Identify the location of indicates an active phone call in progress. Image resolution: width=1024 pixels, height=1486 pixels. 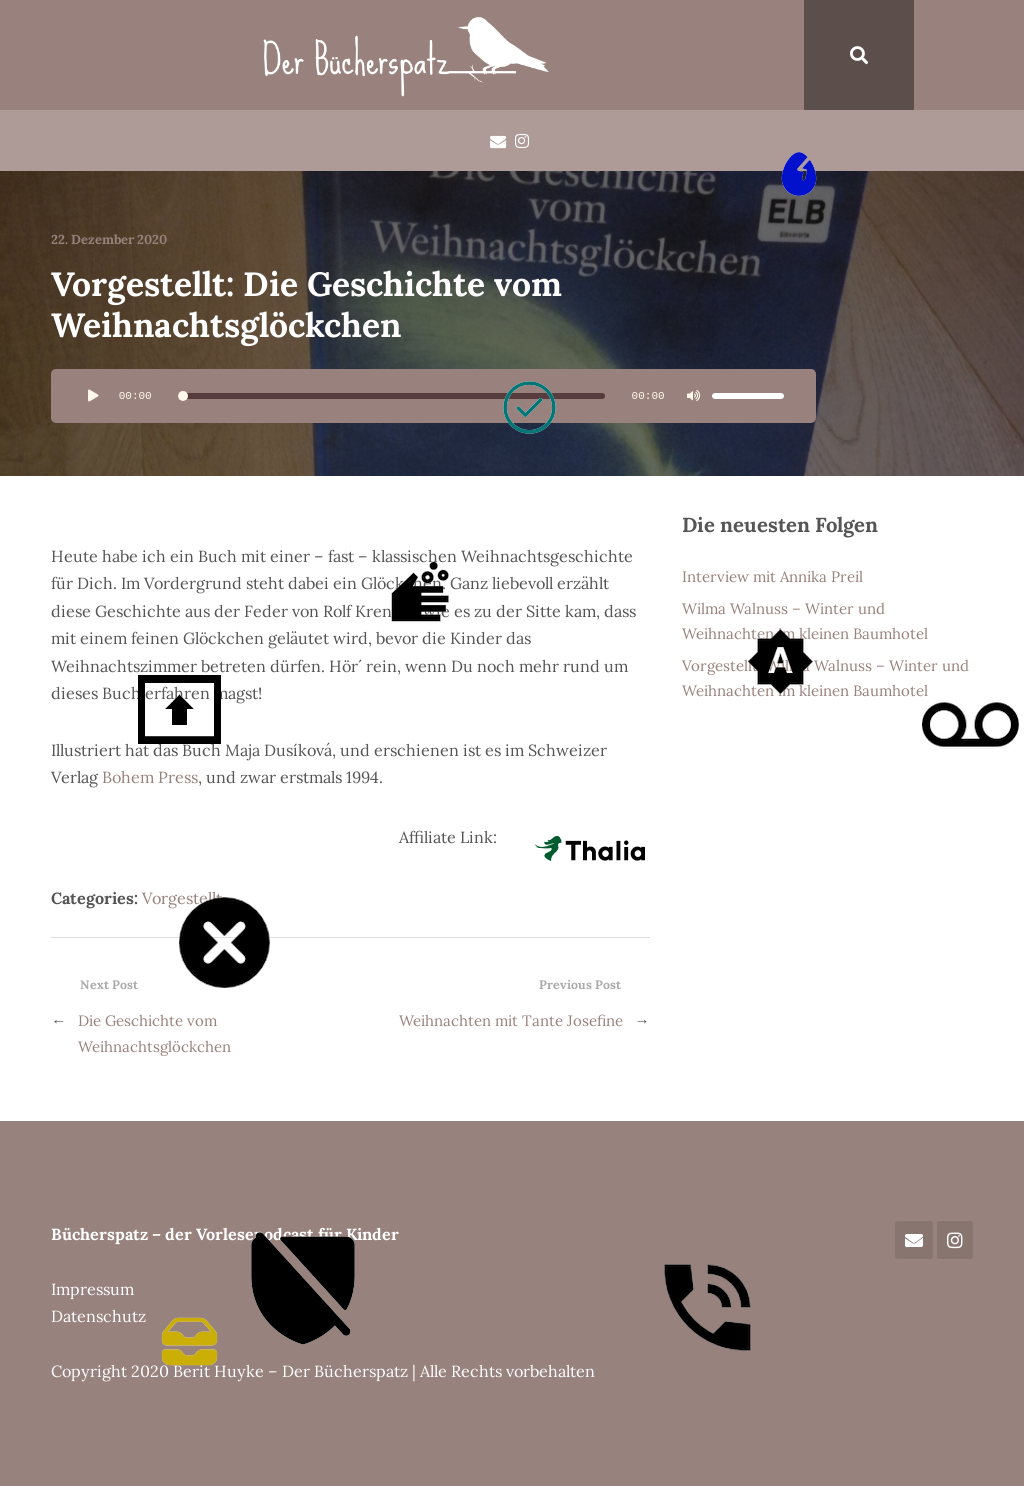
(707, 1307).